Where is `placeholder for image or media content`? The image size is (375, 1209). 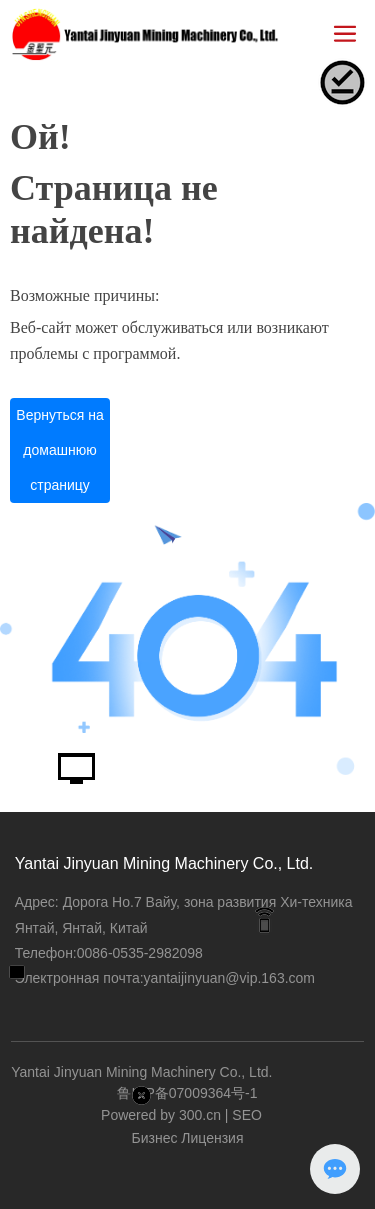 placeholder for image or media content is located at coordinates (17, 972).